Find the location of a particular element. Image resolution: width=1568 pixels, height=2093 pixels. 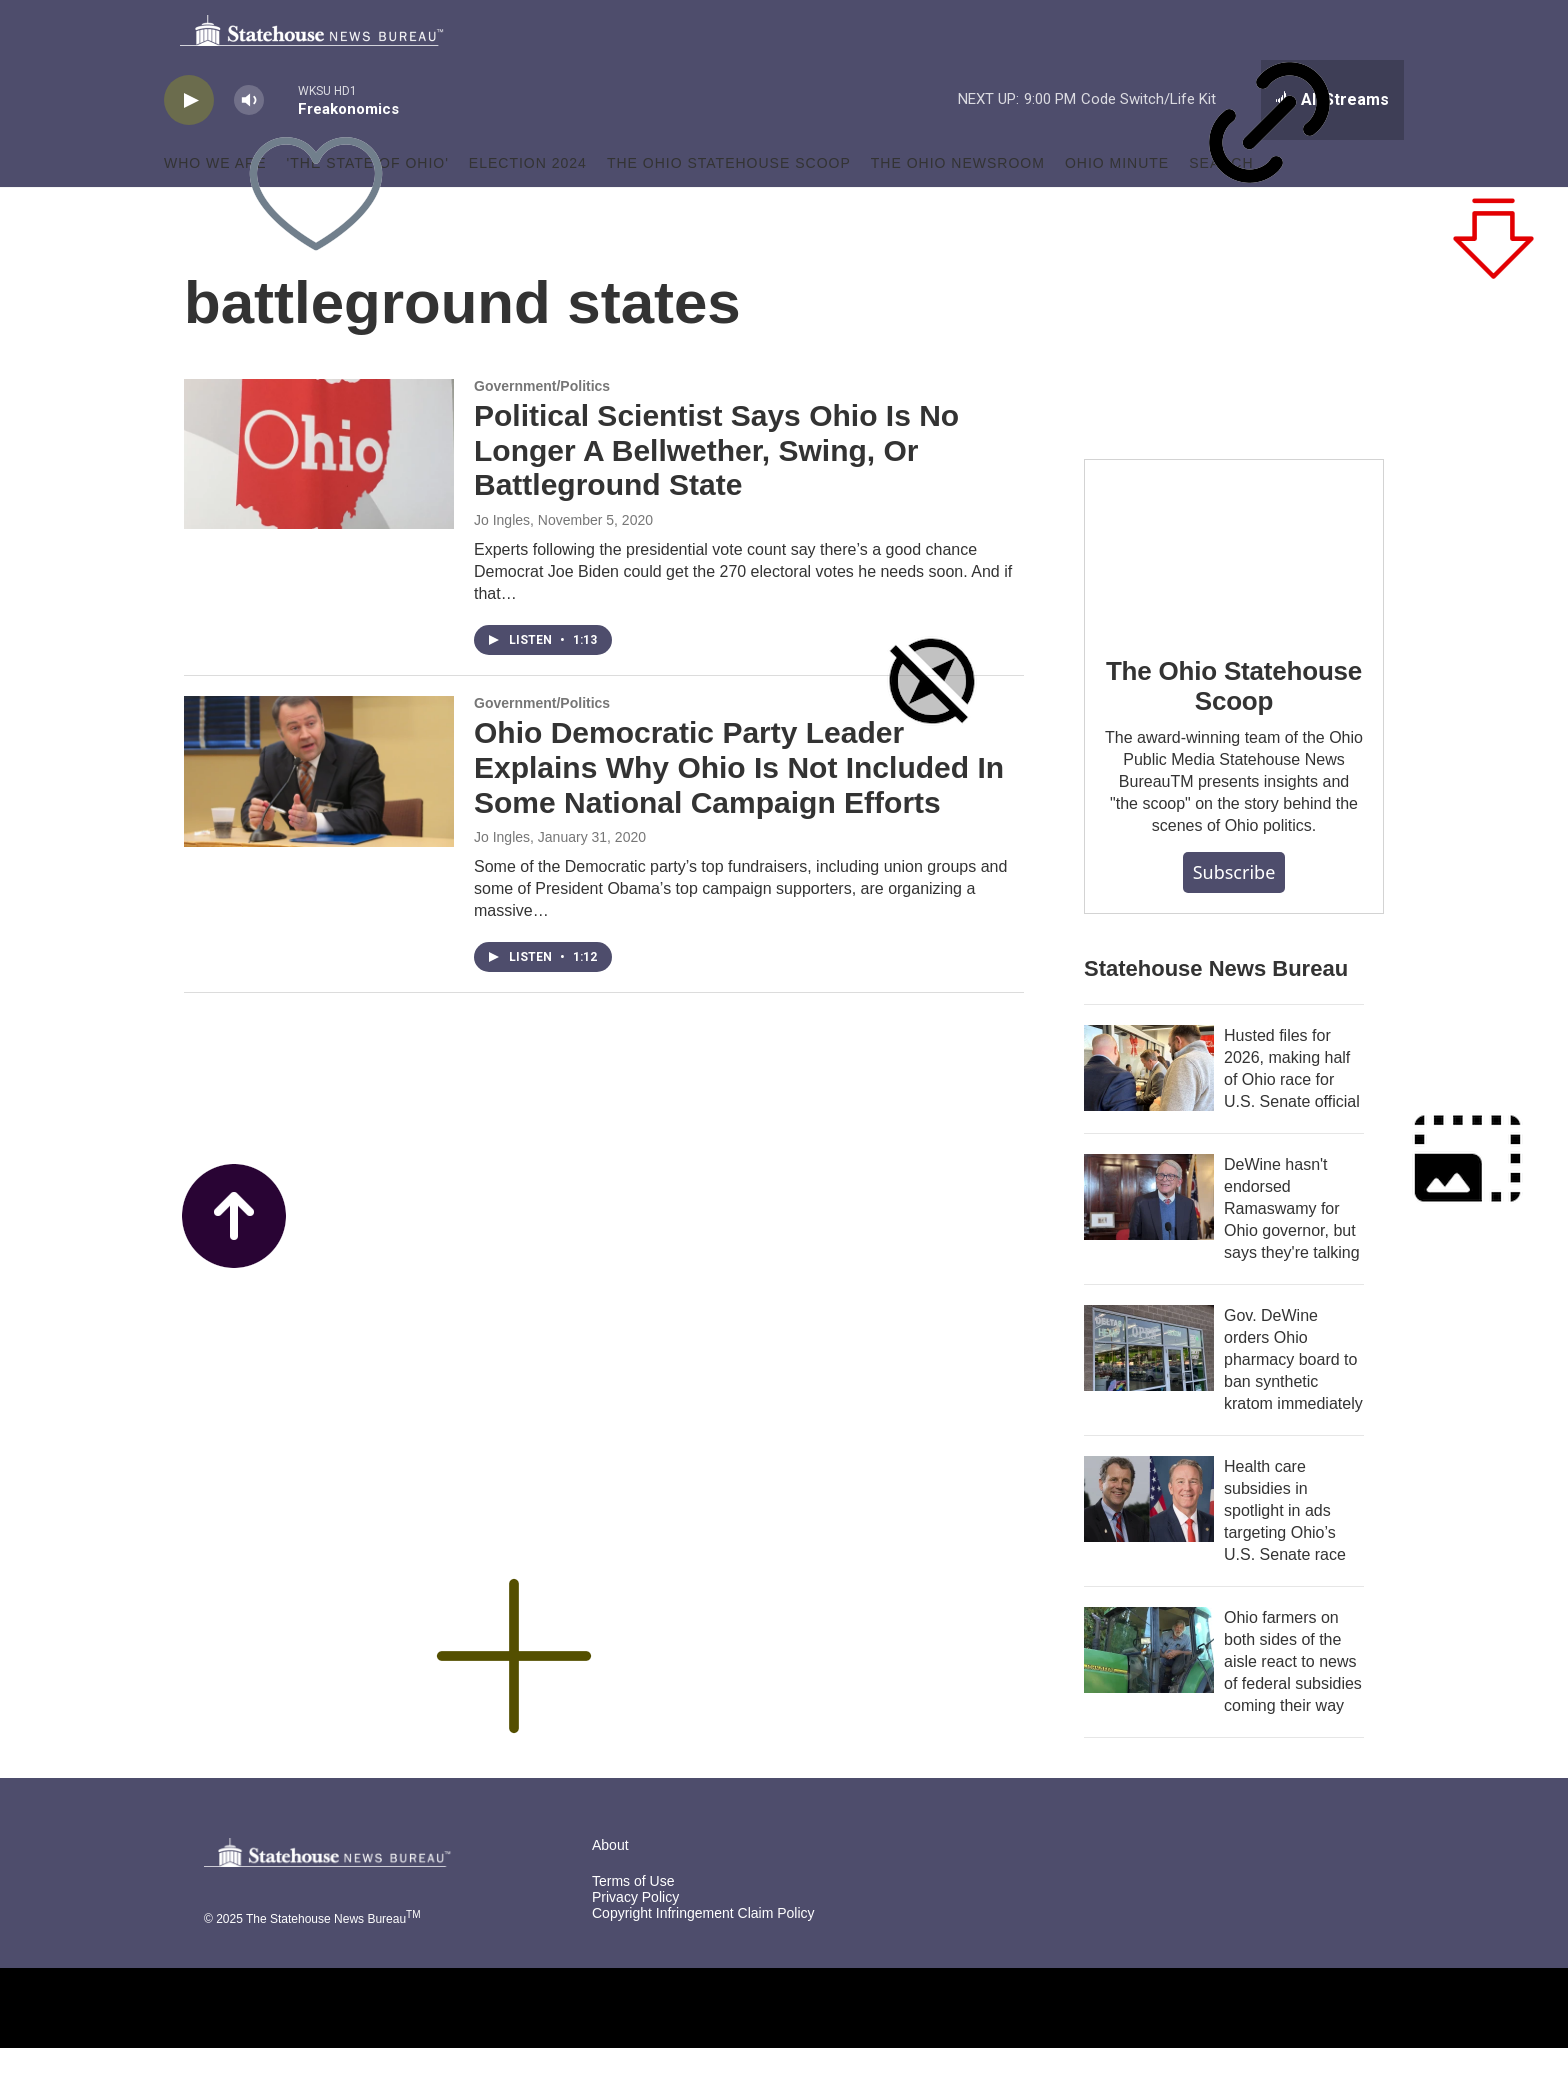

add to favorites is located at coordinates (316, 189).